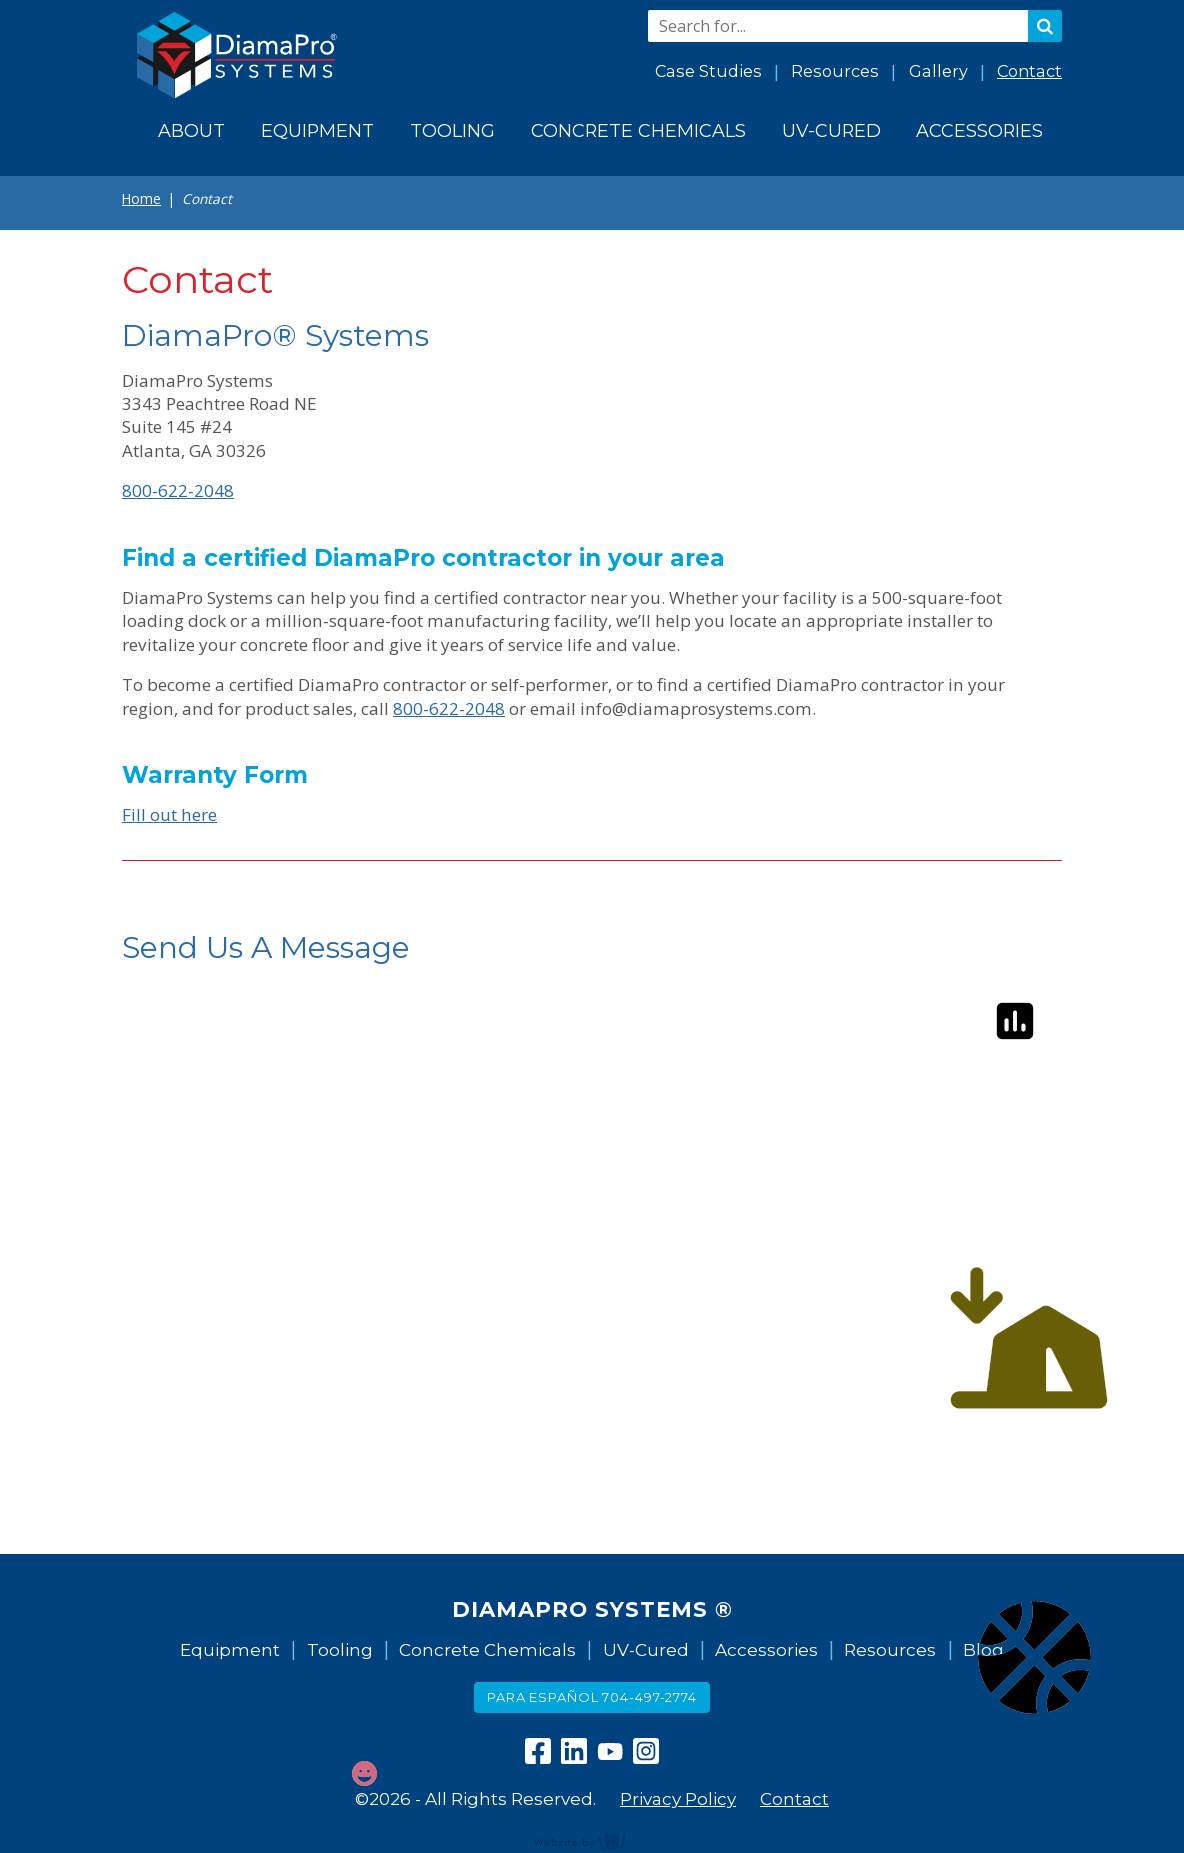 The height and width of the screenshot is (1853, 1184). What do you see at coordinates (1029, 1339) in the screenshot?
I see `download campsite or camping information` at bounding box center [1029, 1339].